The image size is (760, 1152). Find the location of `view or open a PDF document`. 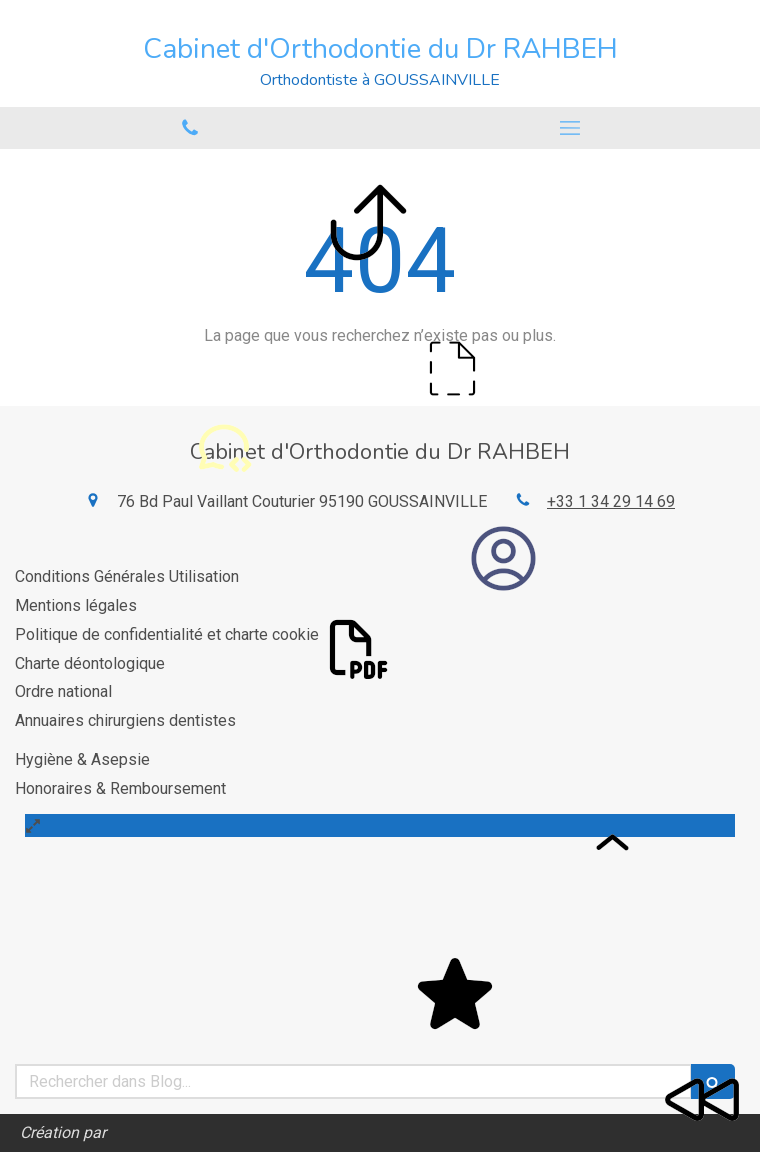

view or open a PDF document is located at coordinates (357, 647).